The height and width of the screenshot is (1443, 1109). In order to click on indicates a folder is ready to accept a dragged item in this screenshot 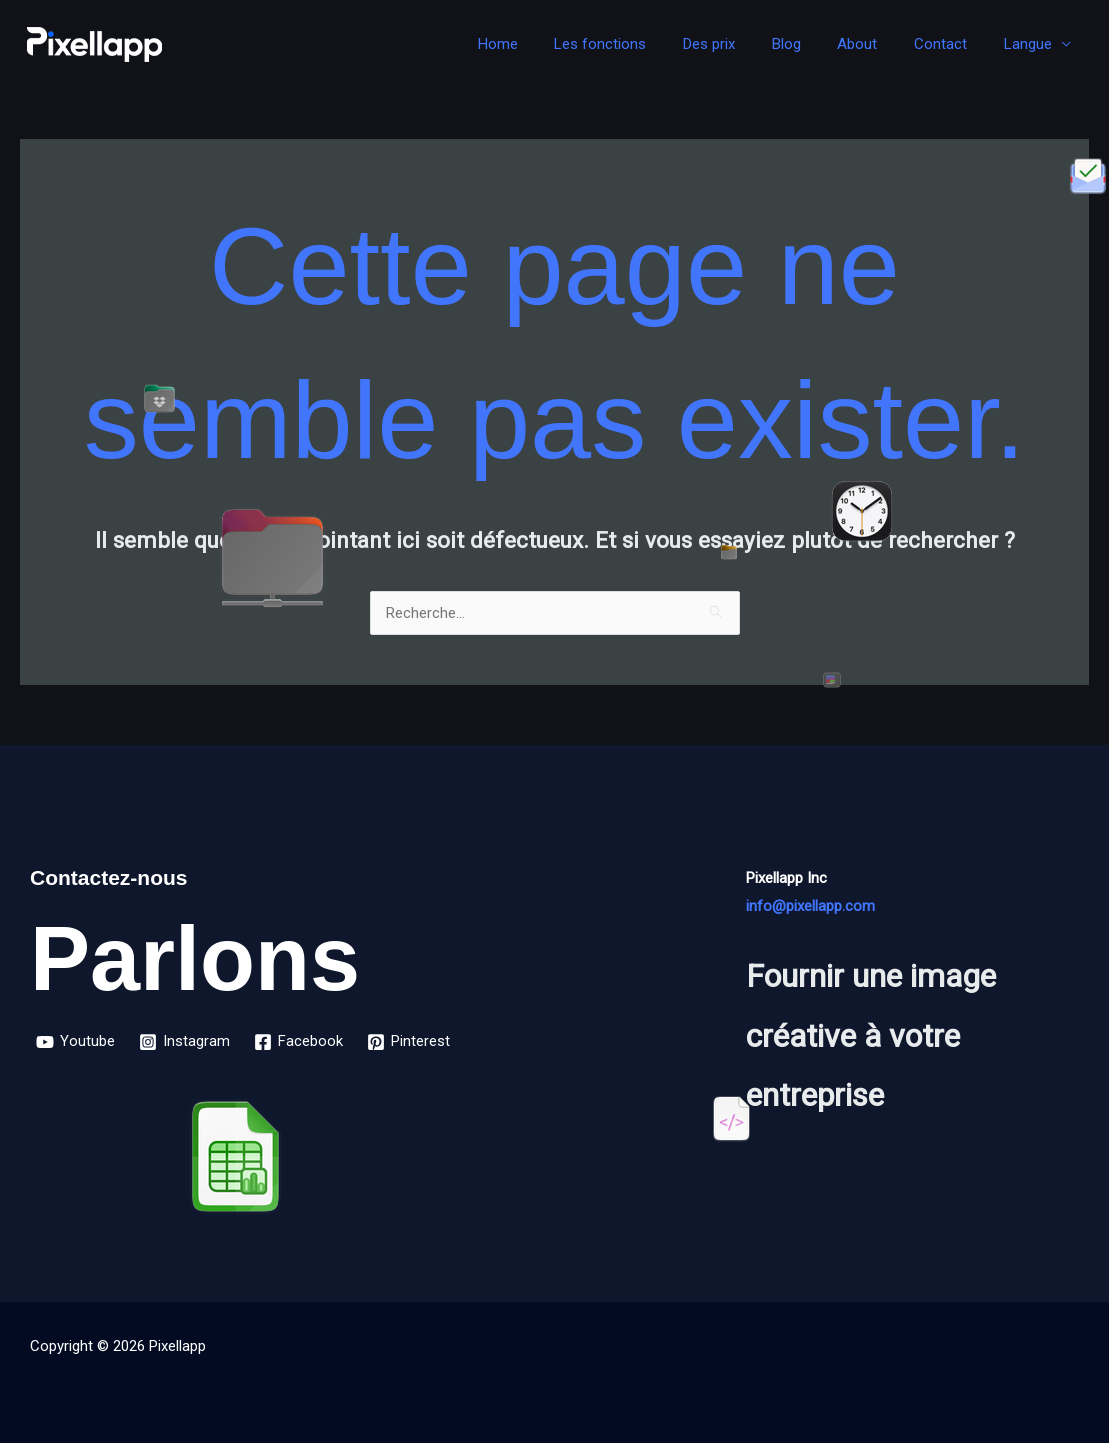, I will do `click(729, 552)`.